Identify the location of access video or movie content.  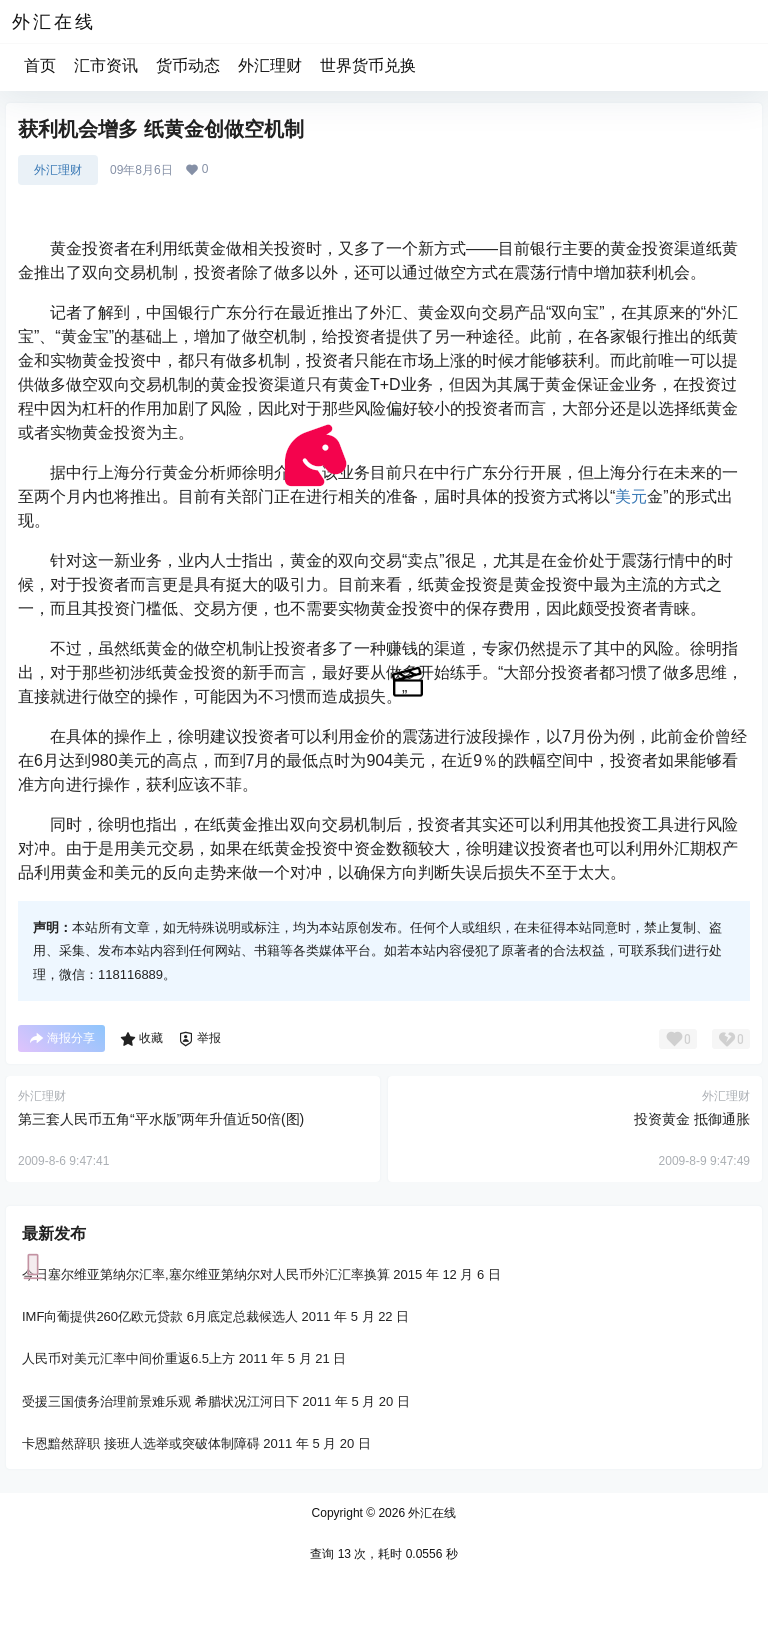
(408, 683).